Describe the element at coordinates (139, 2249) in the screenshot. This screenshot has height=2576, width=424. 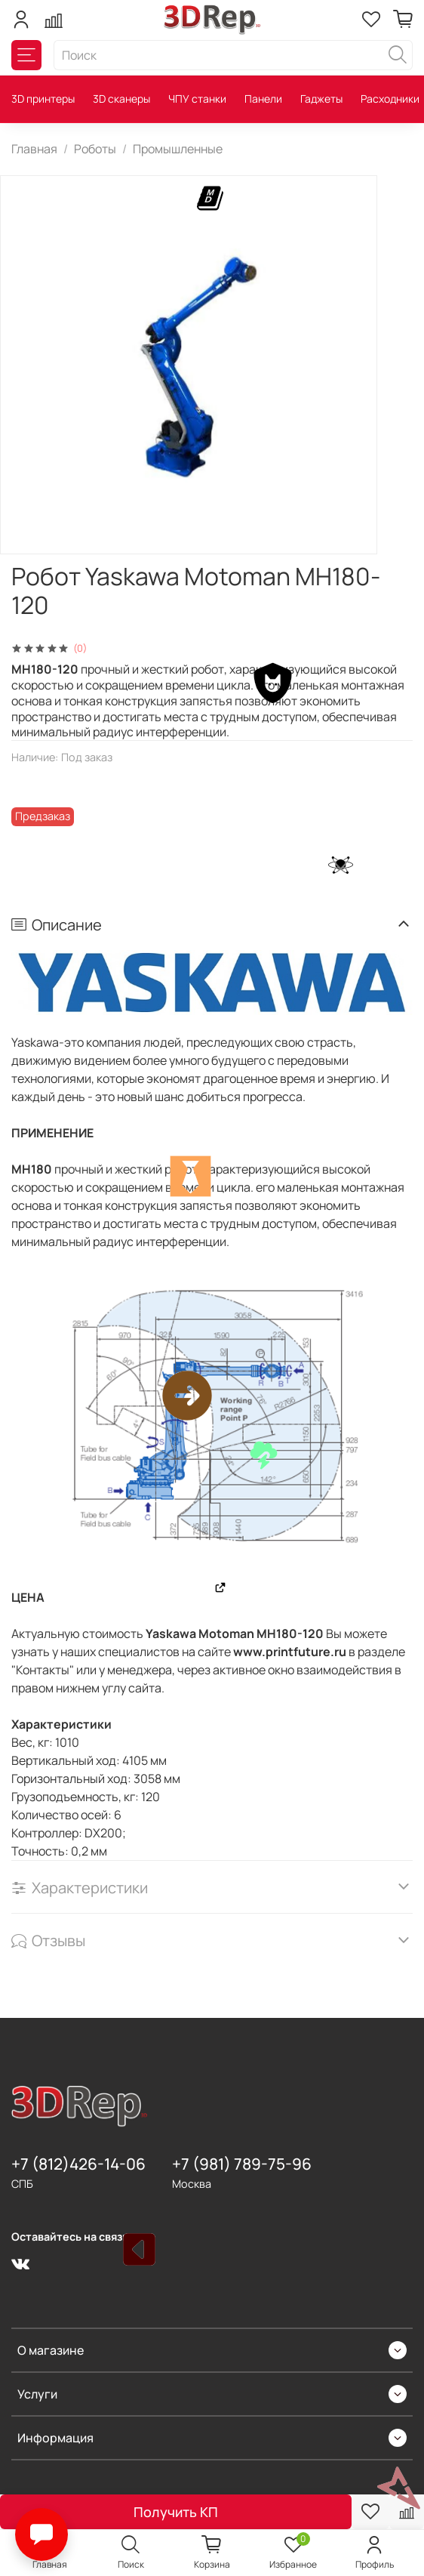
I see `navigate to the previous item or screen` at that location.